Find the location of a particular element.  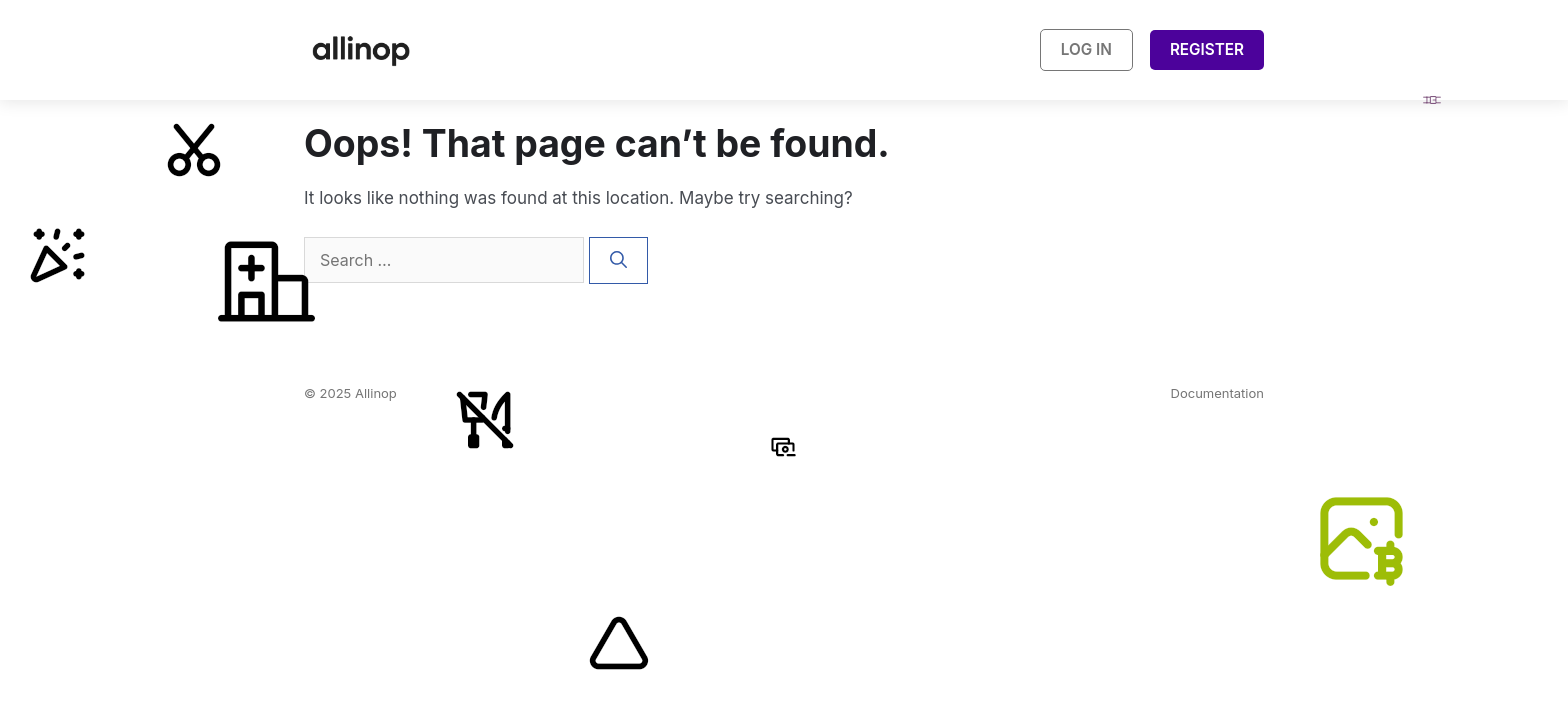

remove funds or decrease balance is located at coordinates (783, 447).